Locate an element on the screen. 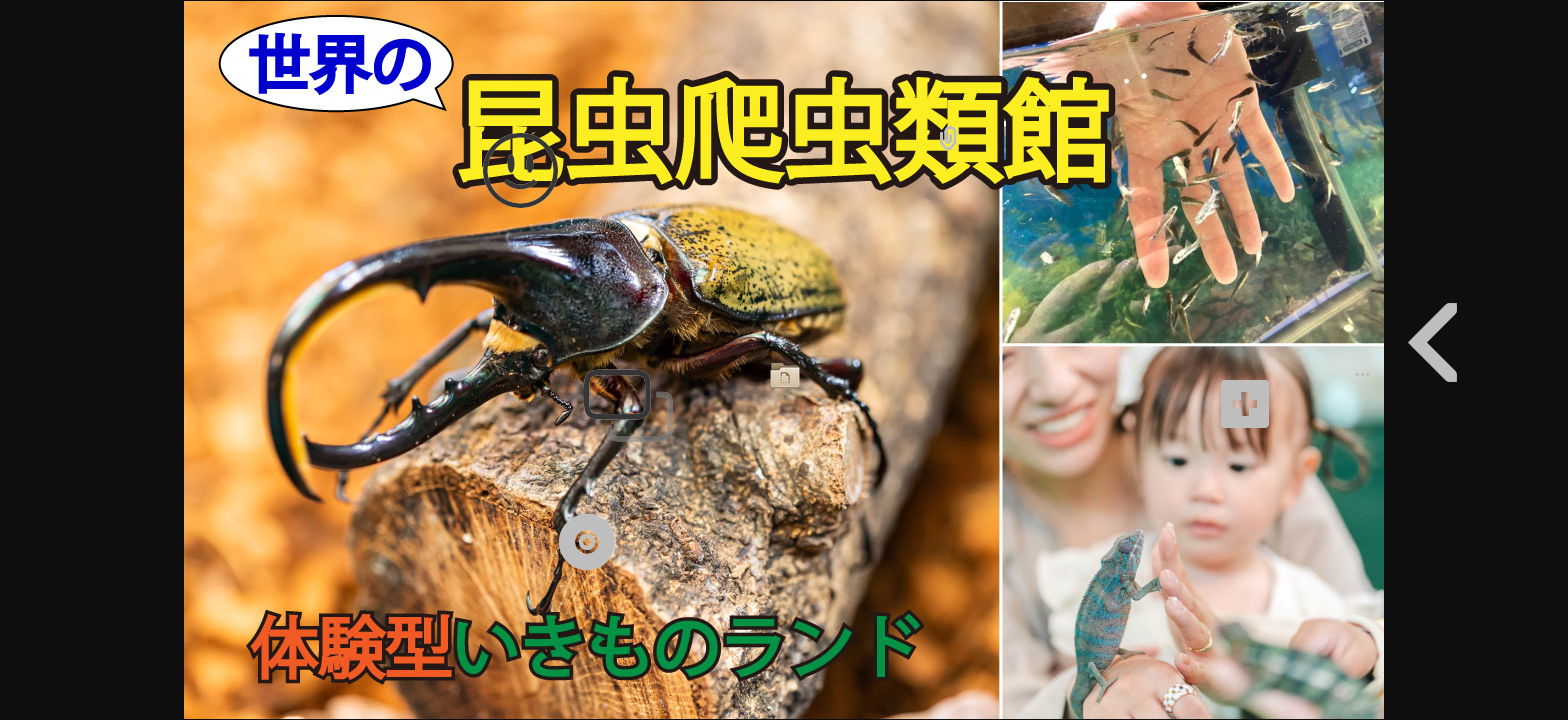 The width and height of the screenshot is (1568, 720). zoom in on the current view is located at coordinates (1245, 404).